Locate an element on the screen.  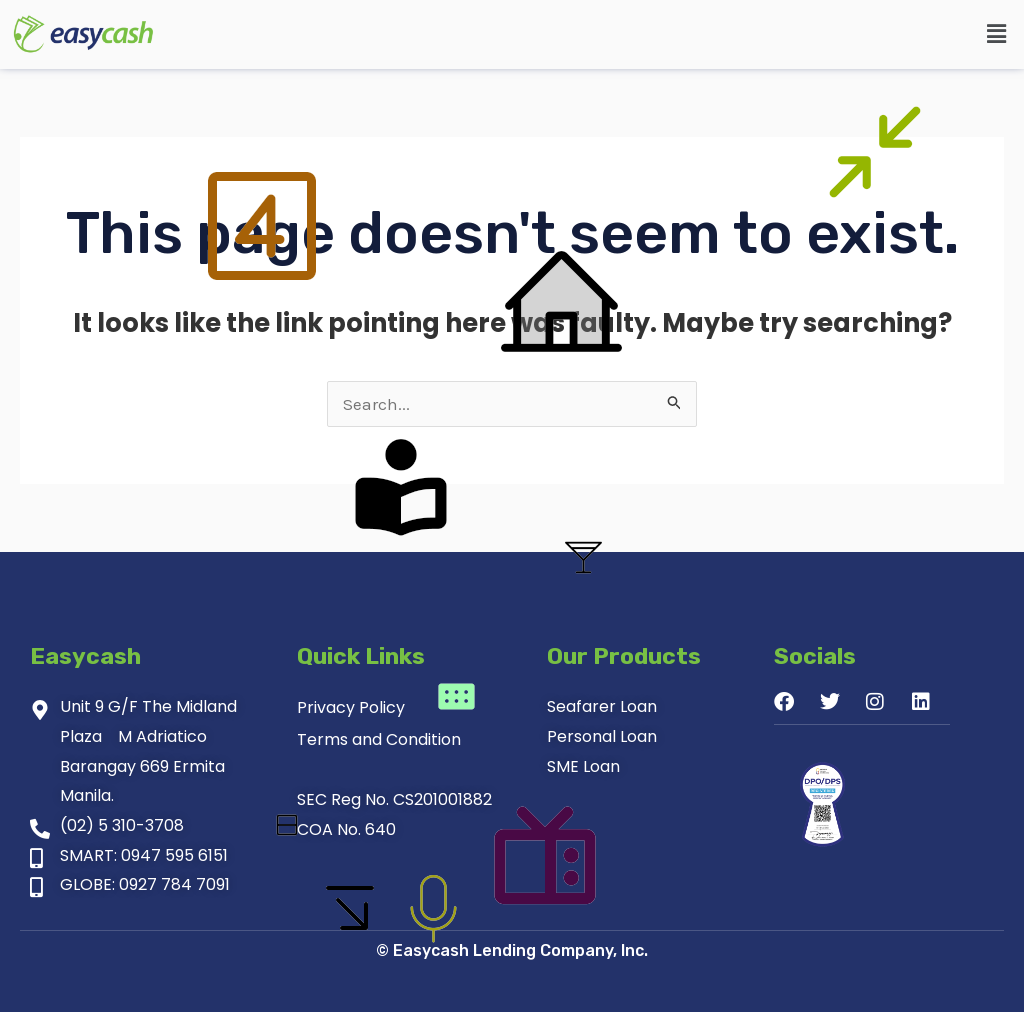
open reading mode is located at coordinates (401, 489).